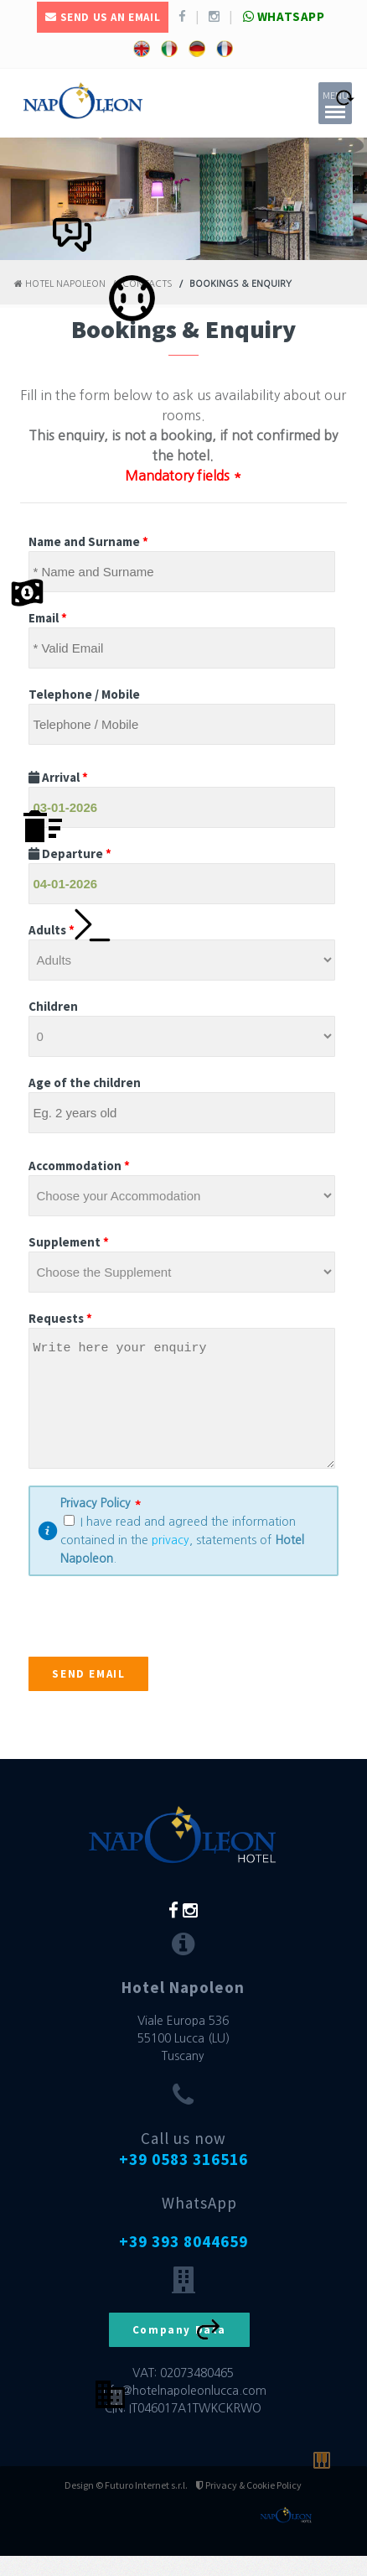  What do you see at coordinates (43, 826) in the screenshot?
I see `delete all selected items` at bounding box center [43, 826].